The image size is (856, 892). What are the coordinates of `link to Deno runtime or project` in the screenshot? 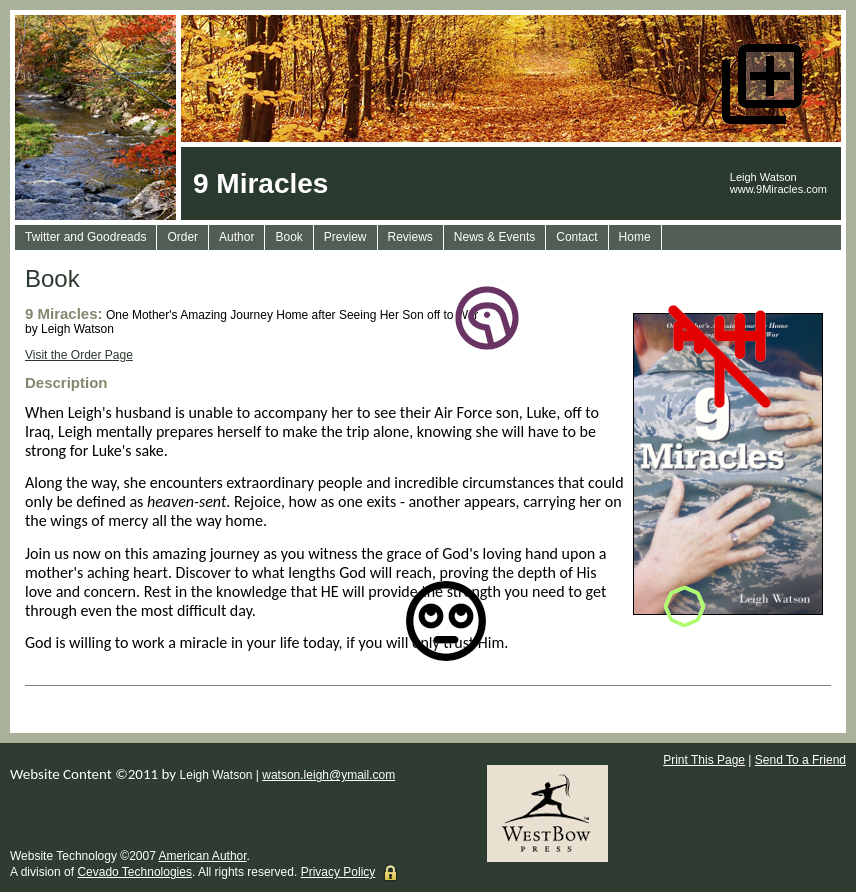 It's located at (487, 318).